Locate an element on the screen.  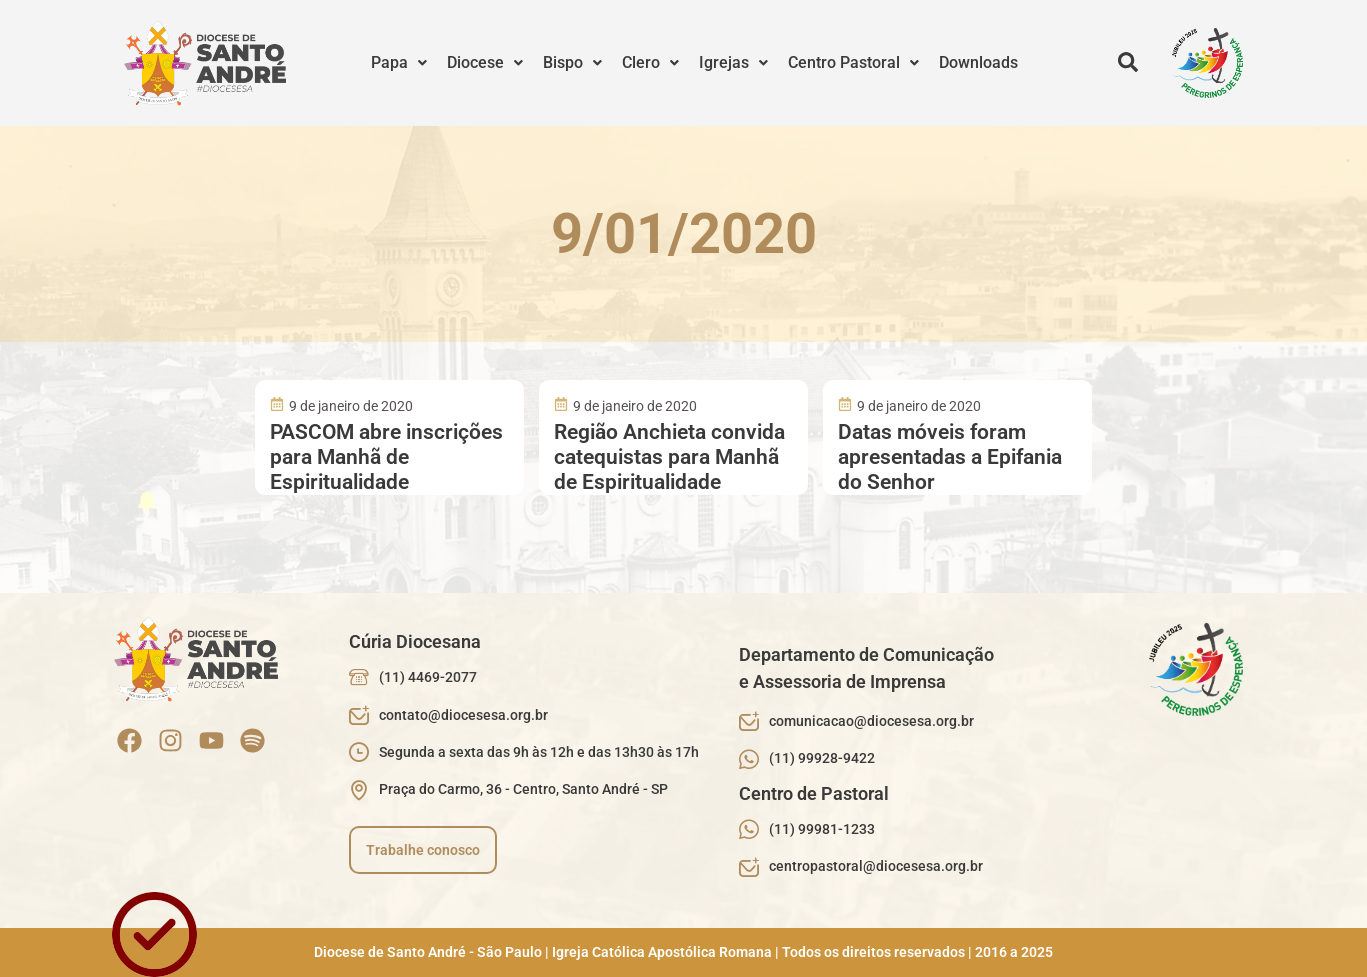
indicates a completed or successful action is located at coordinates (154, 934).